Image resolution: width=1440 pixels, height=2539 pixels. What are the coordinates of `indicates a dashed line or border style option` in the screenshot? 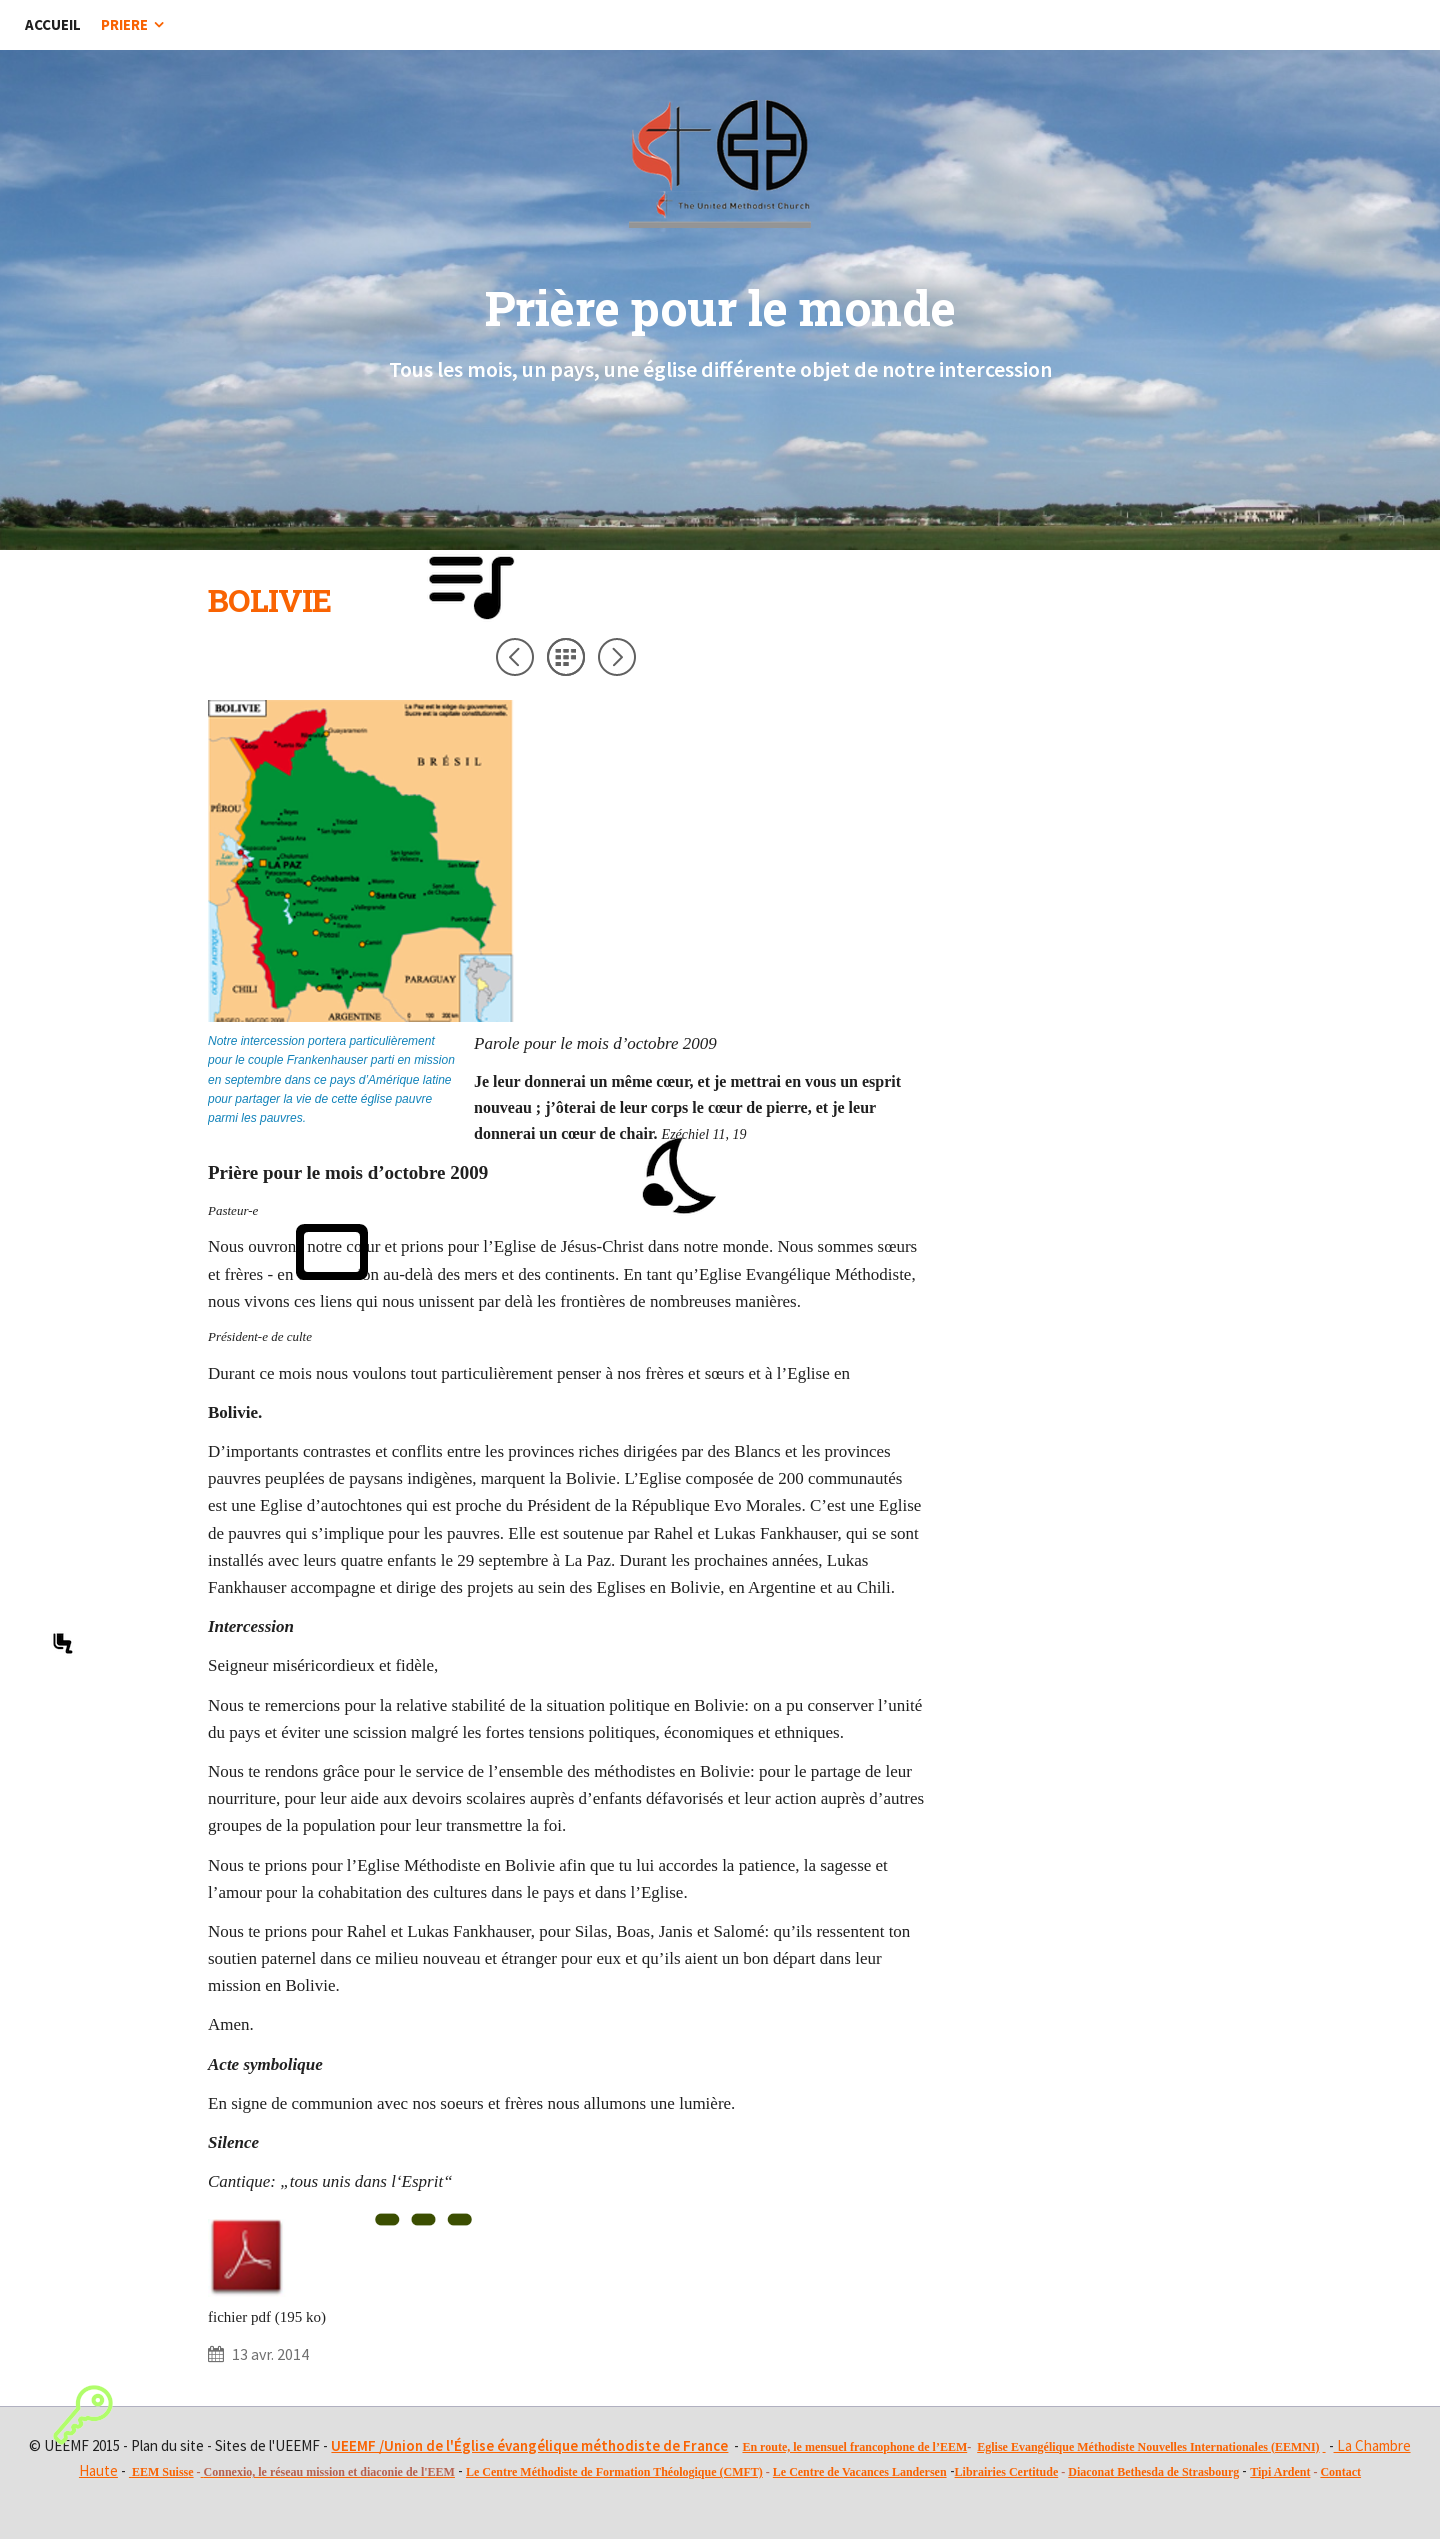 It's located at (423, 2219).